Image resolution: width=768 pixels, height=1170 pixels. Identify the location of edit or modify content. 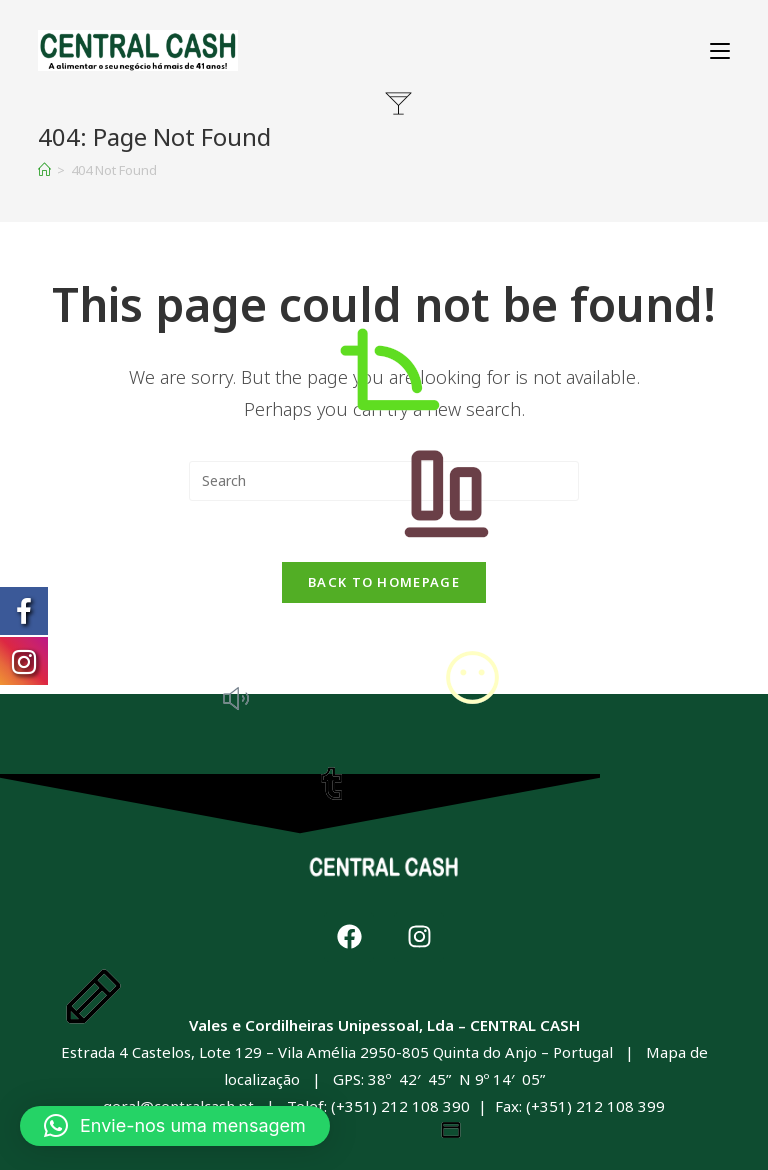
(92, 997).